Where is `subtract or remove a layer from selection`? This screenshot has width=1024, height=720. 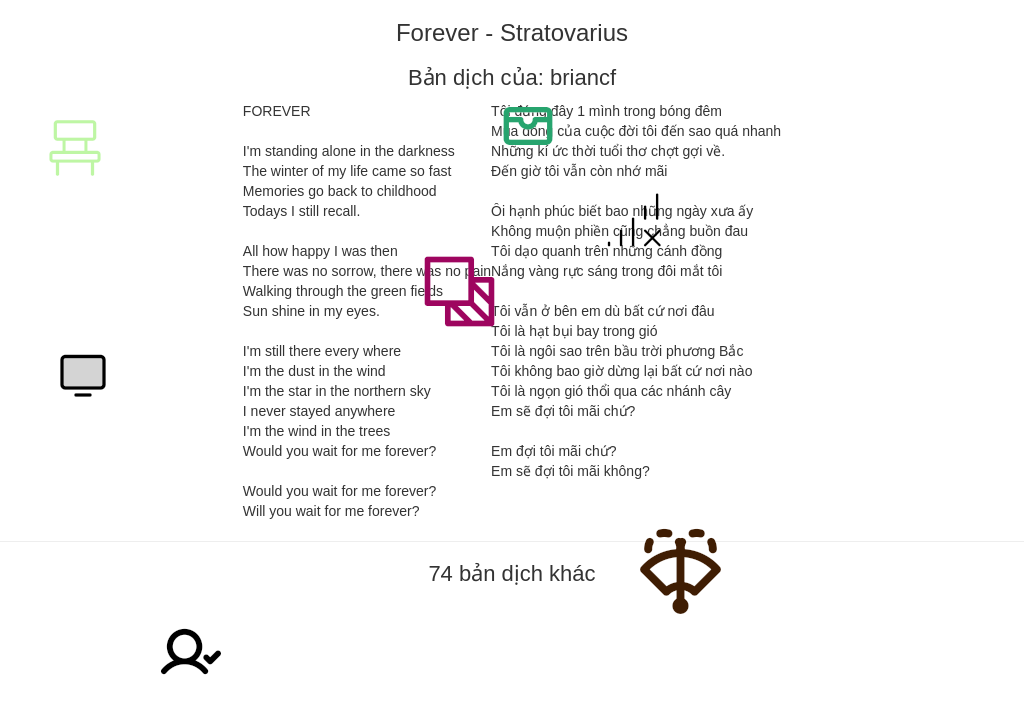 subtract or remove a layer from selection is located at coordinates (459, 291).